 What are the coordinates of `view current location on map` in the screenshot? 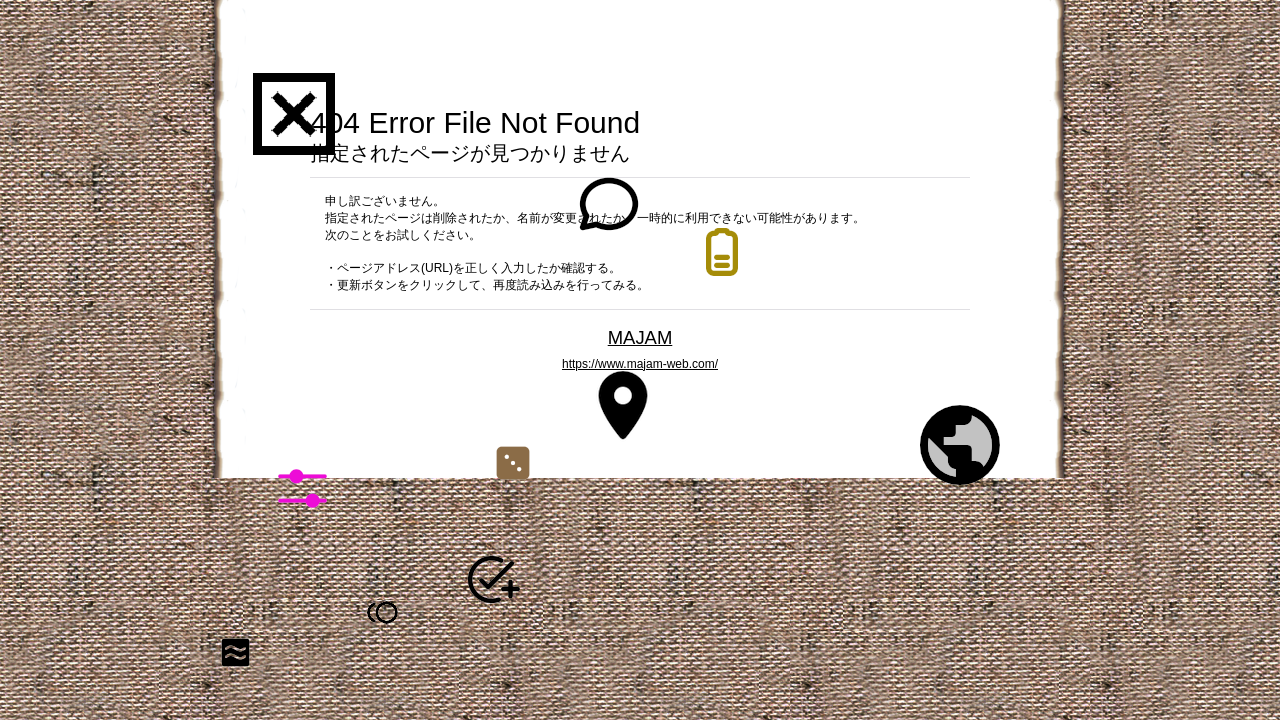 It's located at (623, 406).